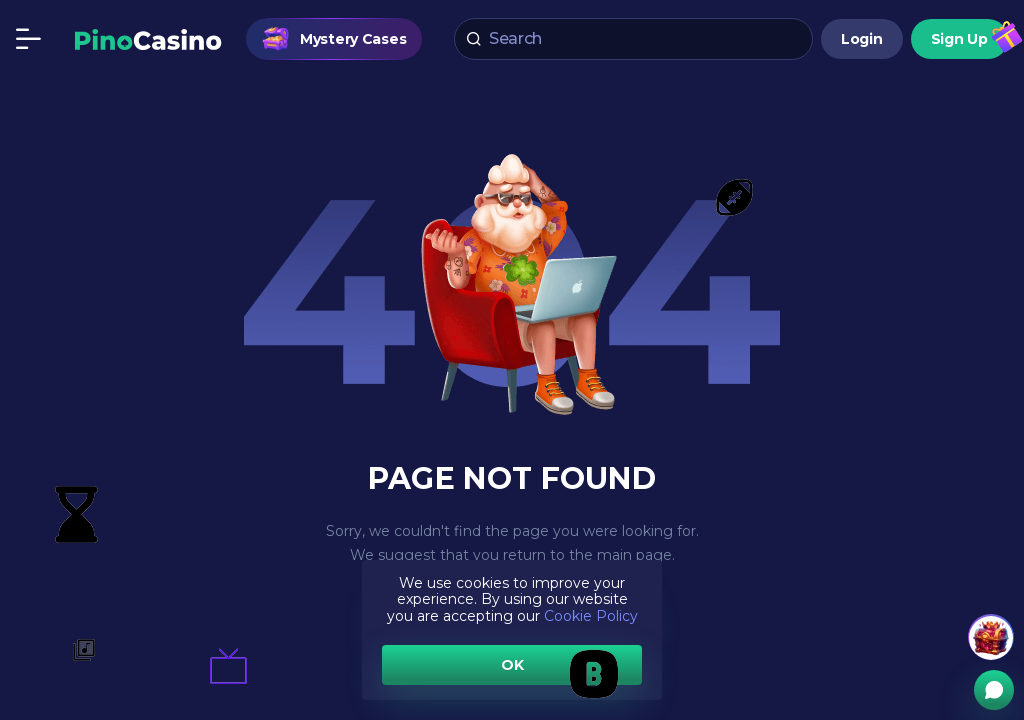 This screenshot has height=720, width=1024. What do you see at coordinates (594, 674) in the screenshot?
I see `apply bold formatting to text` at bounding box center [594, 674].